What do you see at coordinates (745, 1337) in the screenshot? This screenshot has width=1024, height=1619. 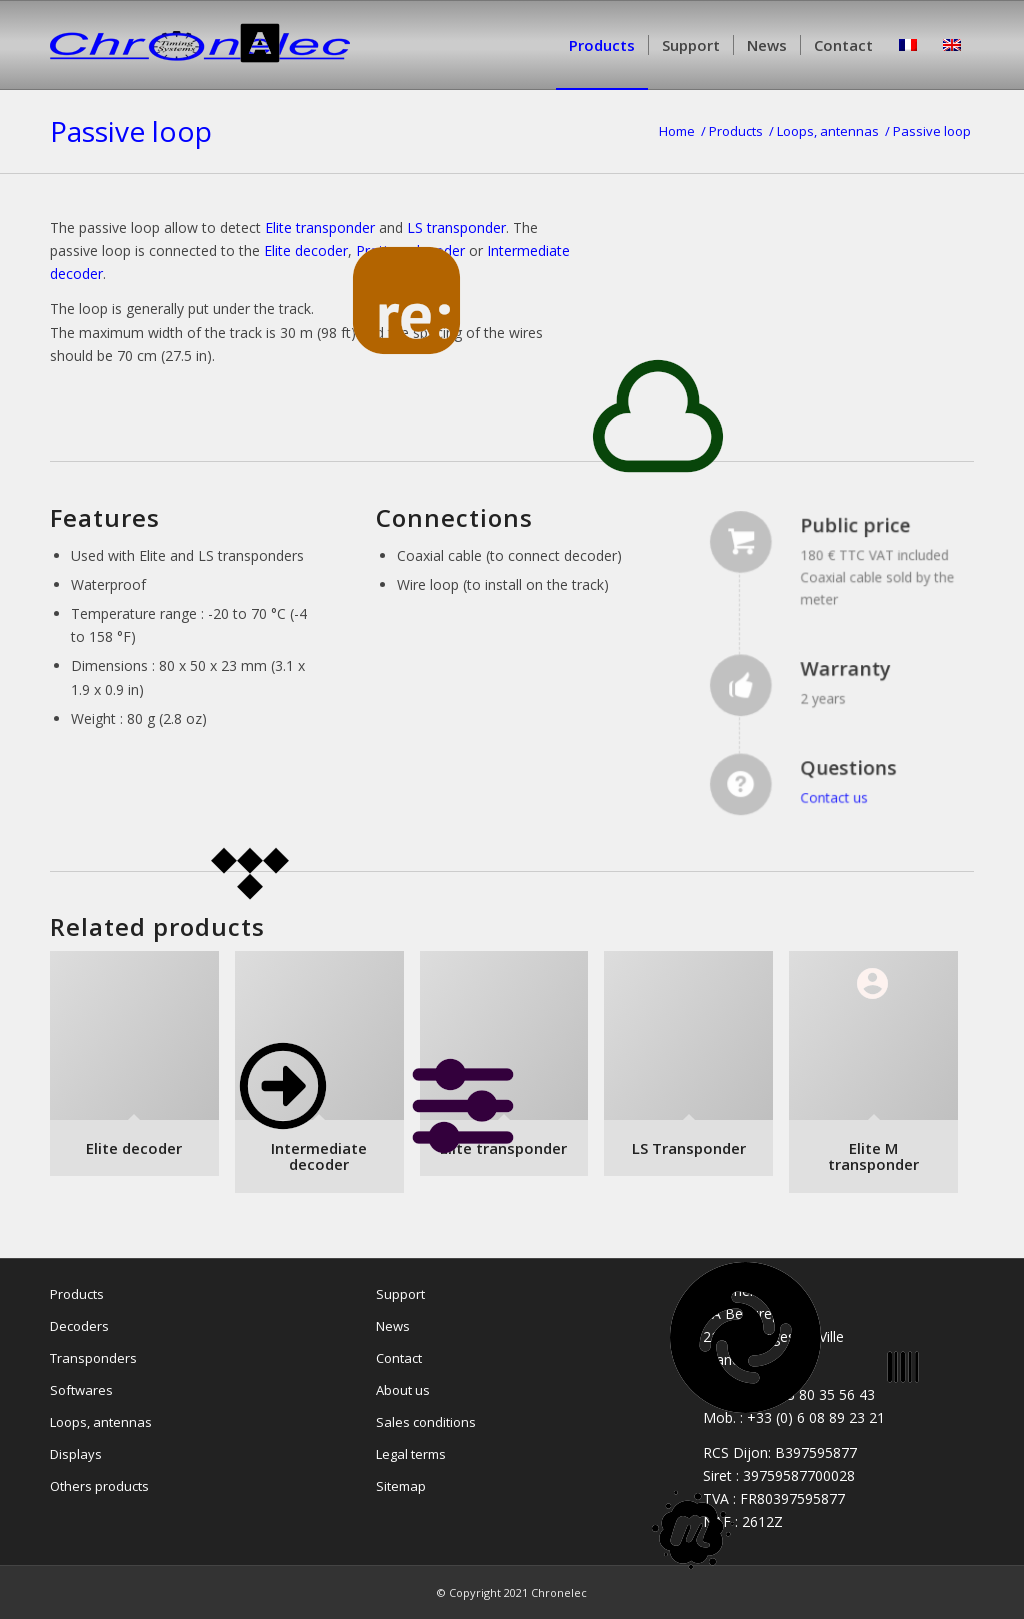 I see `open Element messaging app` at bounding box center [745, 1337].